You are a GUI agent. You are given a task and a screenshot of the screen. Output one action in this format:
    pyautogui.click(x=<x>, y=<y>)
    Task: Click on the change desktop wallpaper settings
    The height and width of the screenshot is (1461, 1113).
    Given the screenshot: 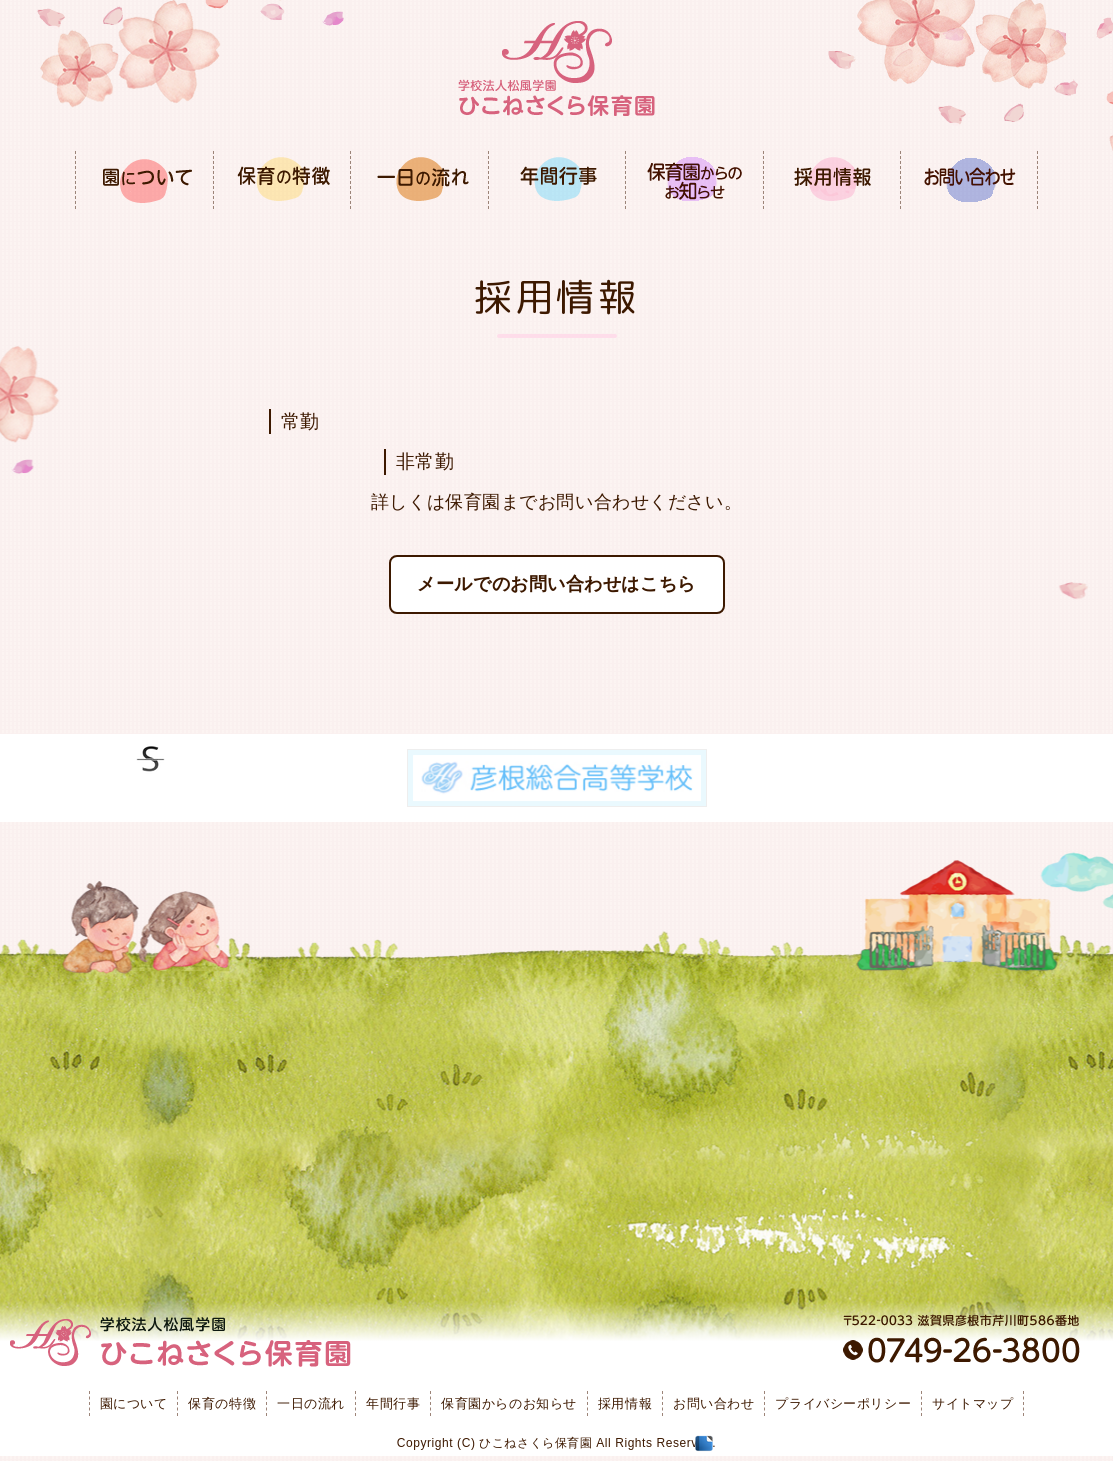 What is the action you would take?
    pyautogui.click(x=704, y=1443)
    